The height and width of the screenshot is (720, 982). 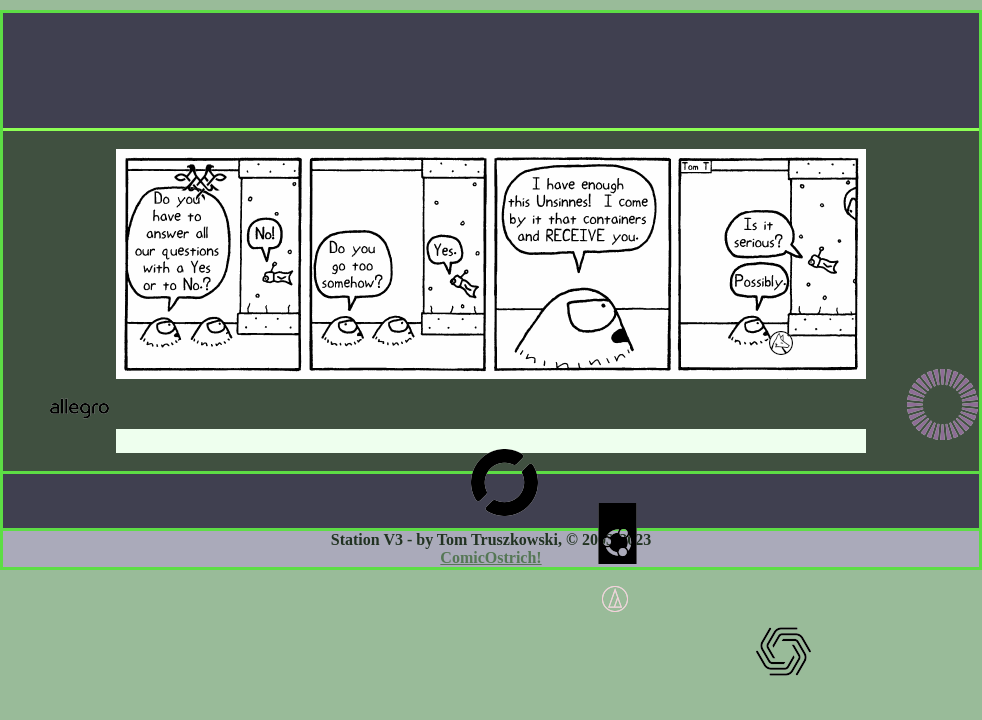 I want to click on visit the allegro e-commerce platform, so click(x=79, y=408).